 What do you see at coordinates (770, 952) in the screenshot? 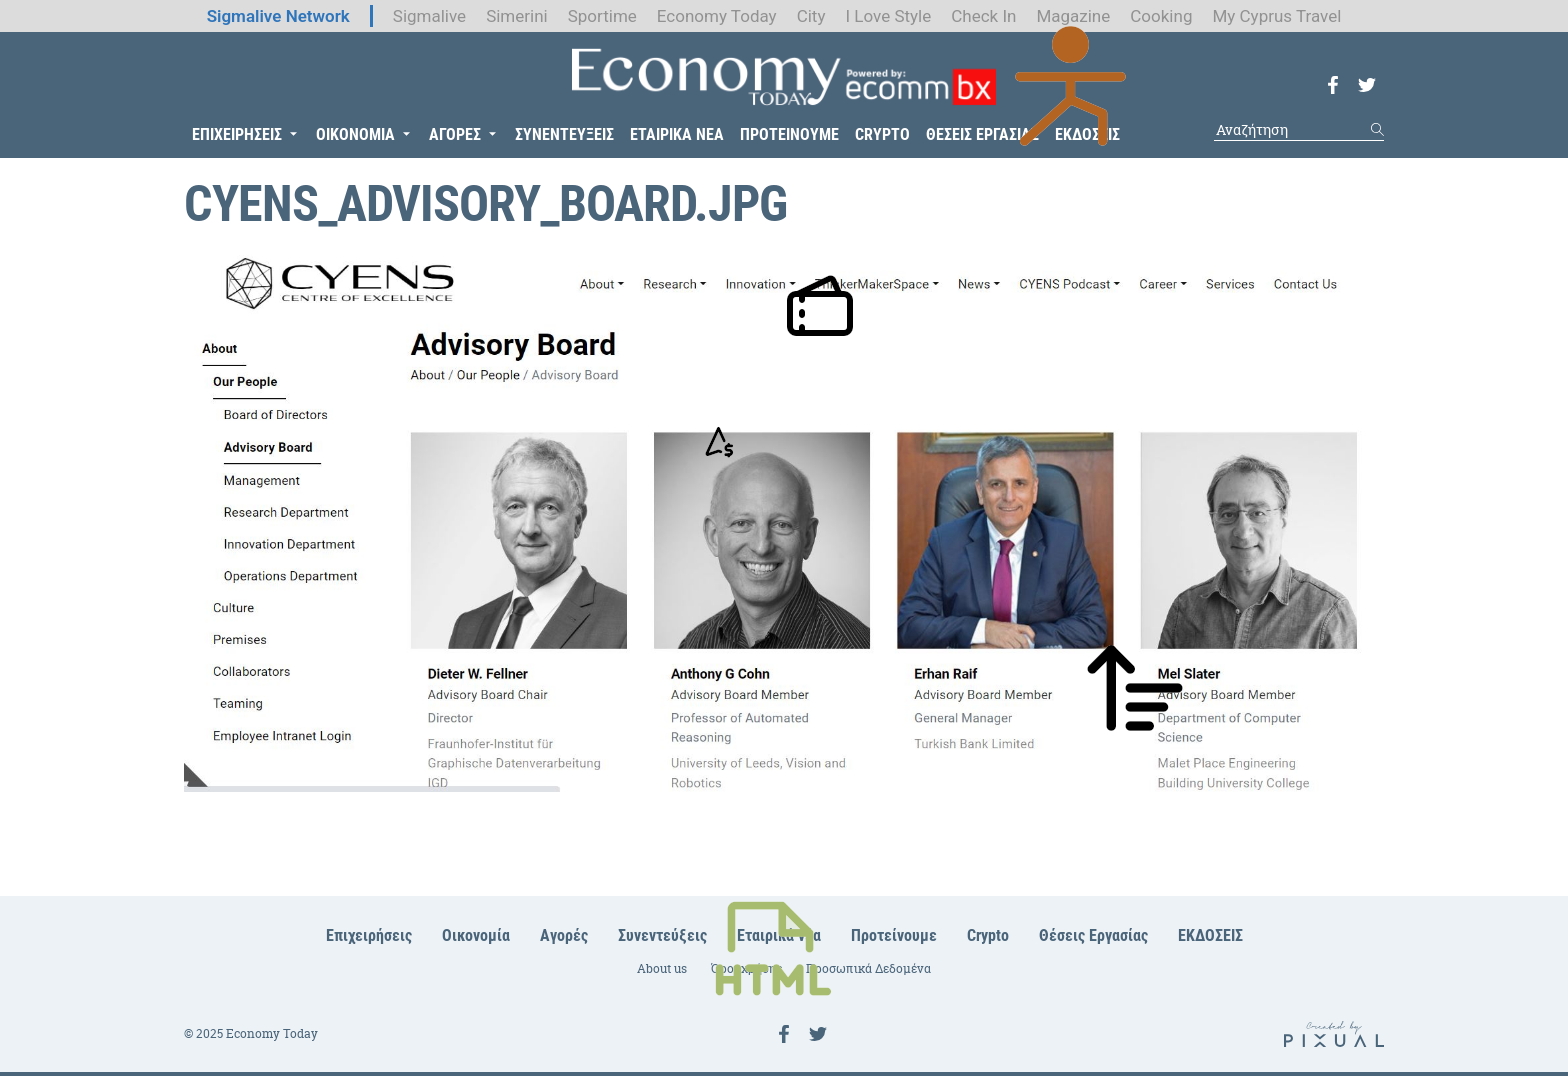
I see `view or open an HTML file` at bounding box center [770, 952].